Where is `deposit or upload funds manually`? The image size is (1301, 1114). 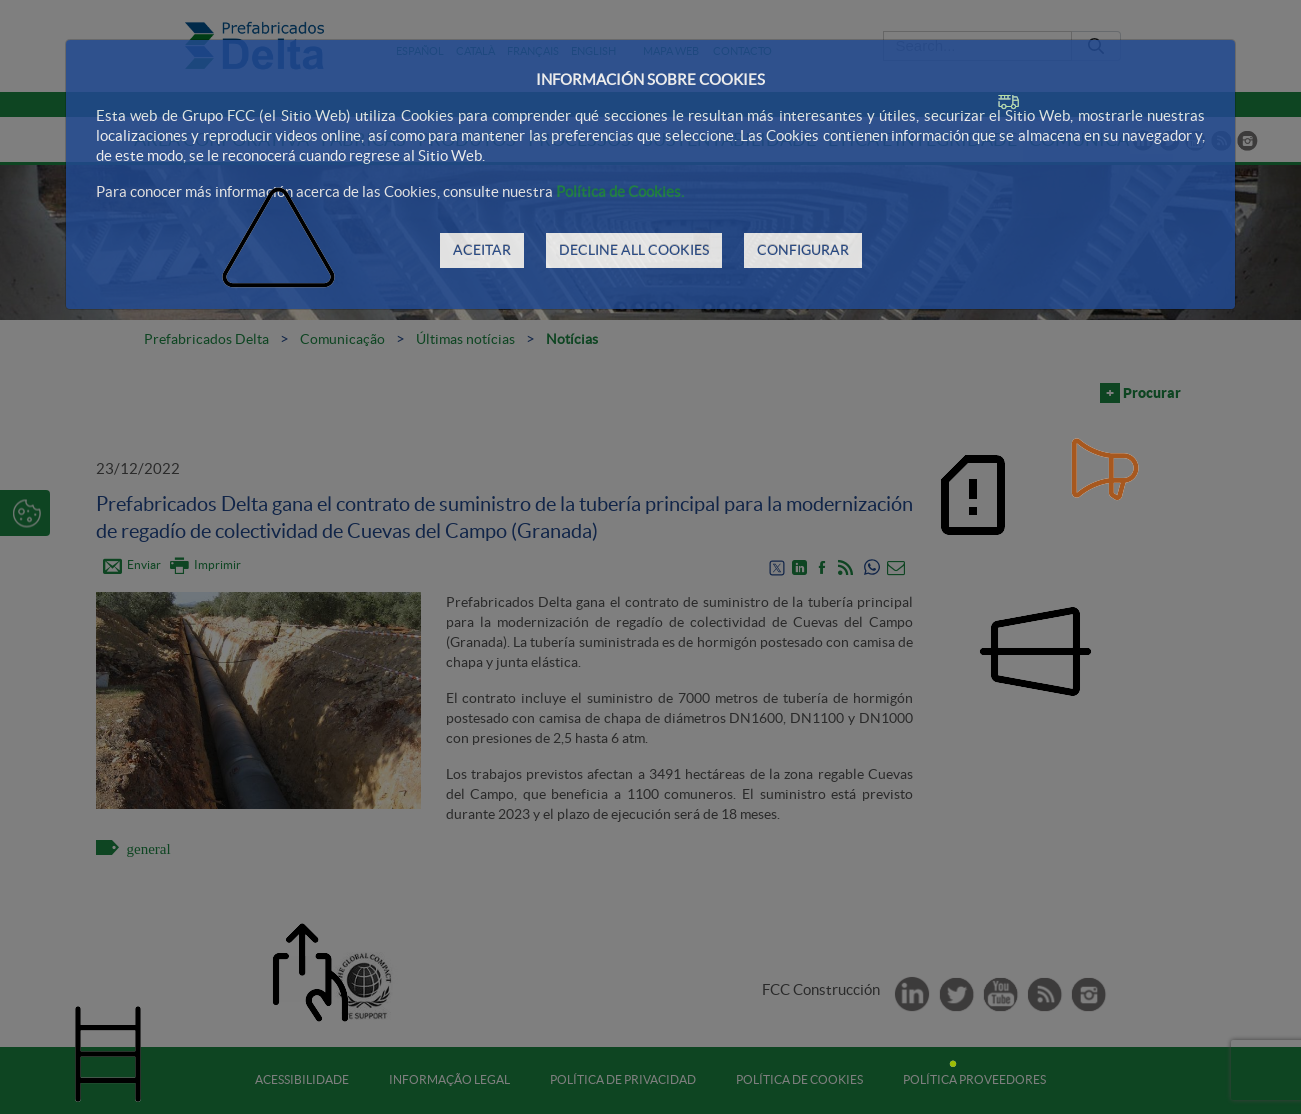 deposit or upload funds manually is located at coordinates (305, 972).